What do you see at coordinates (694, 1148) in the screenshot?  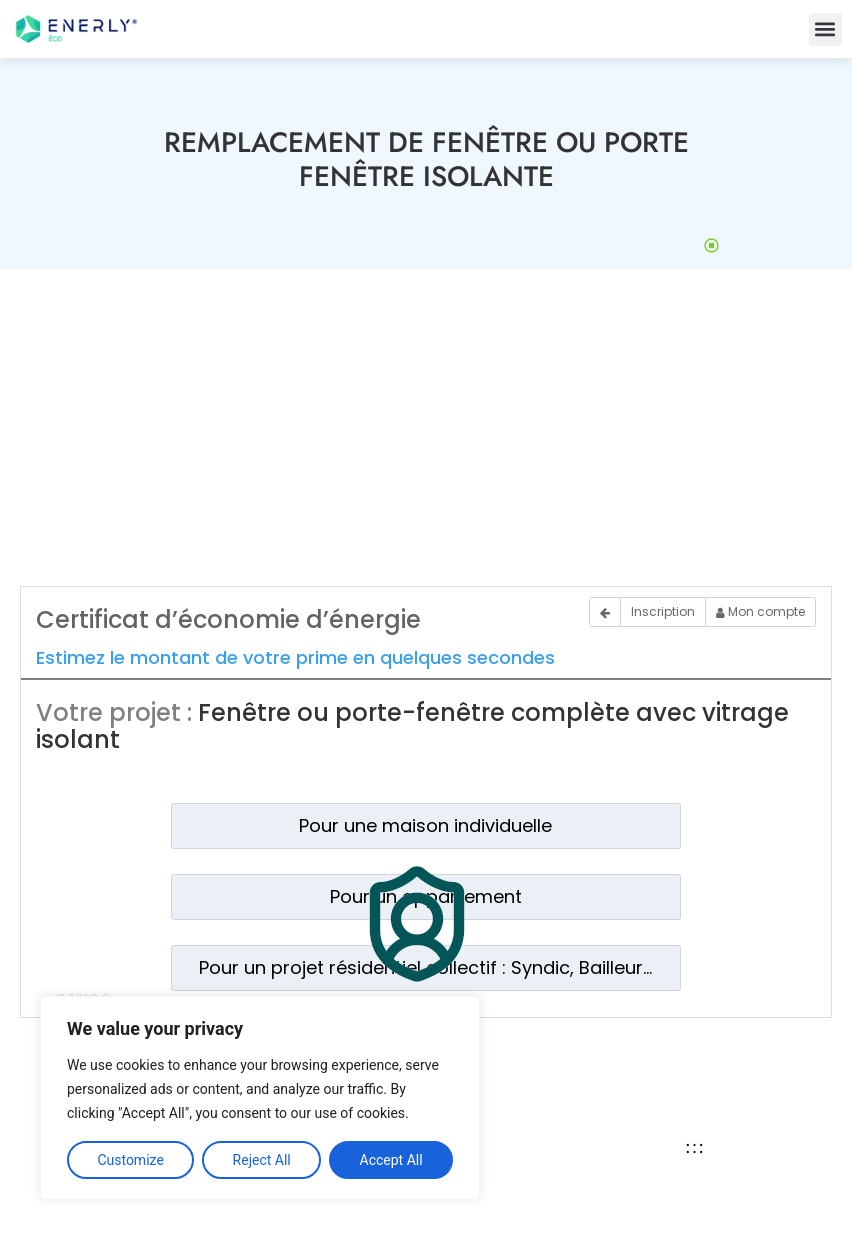 I see `drag to reorder or rearrange items` at bounding box center [694, 1148].